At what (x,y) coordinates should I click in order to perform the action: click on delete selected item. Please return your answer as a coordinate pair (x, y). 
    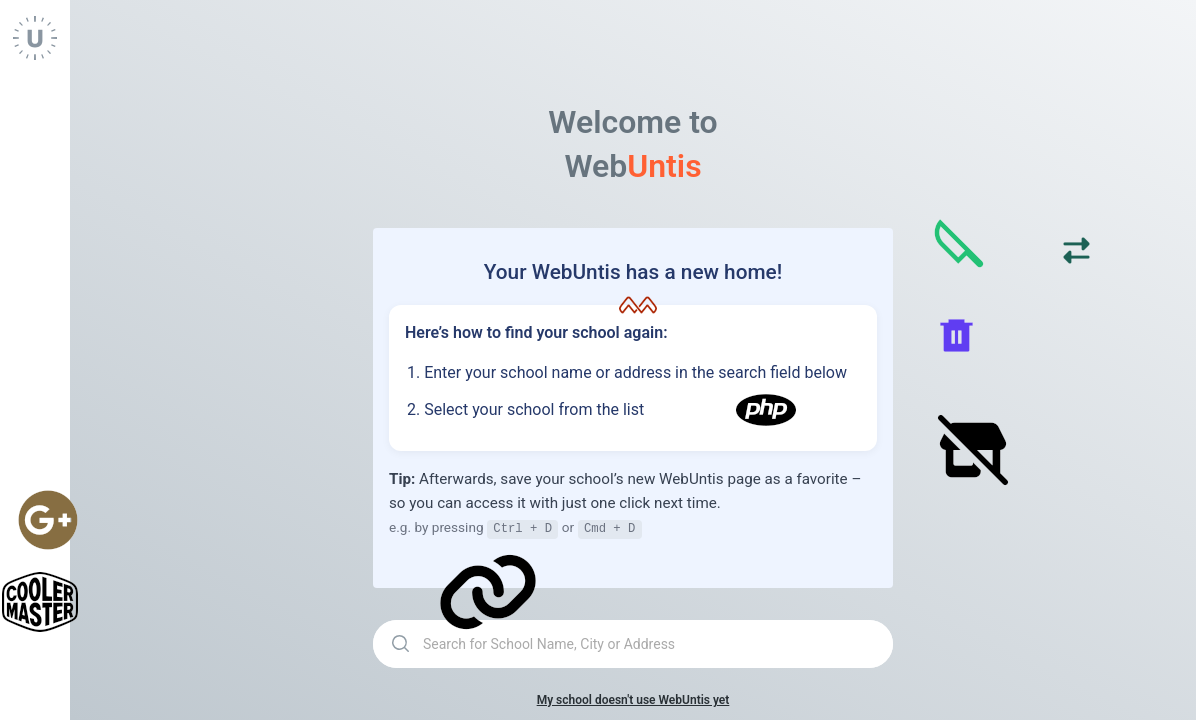
    Looking at the image, I should click on (956, 335).